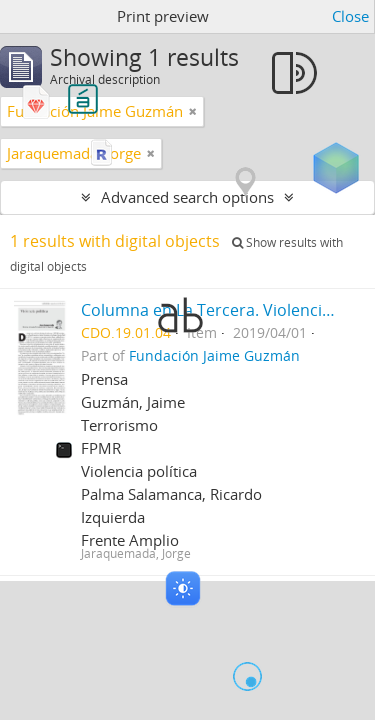 This screenshot has width=375, height=720. Describe the element at coordinates (183, 589) in the screenshot. I see `adjust night shift or blue light settings` at that location.